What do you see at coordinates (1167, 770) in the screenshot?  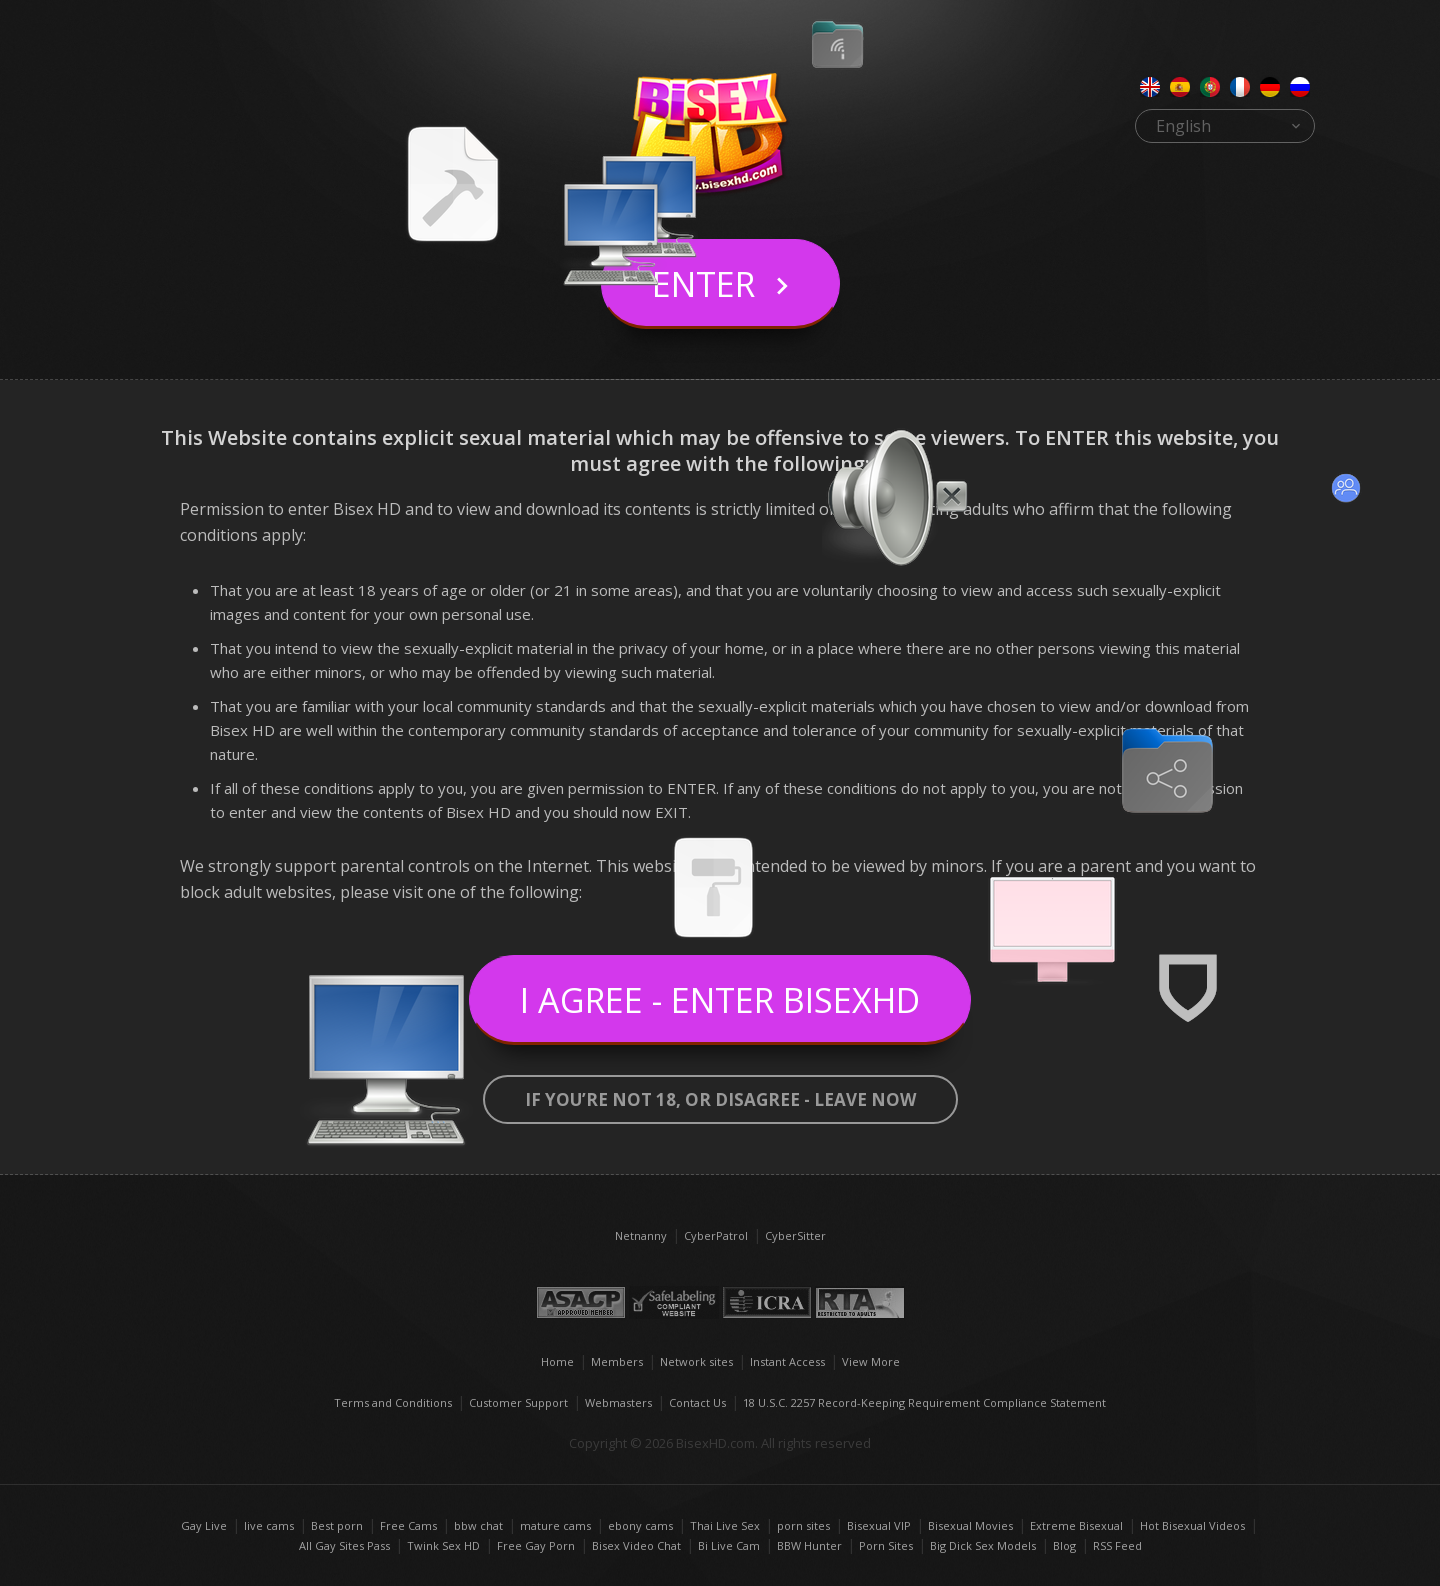 I see `open your public shared folder` at bounding box center [1167, 770].